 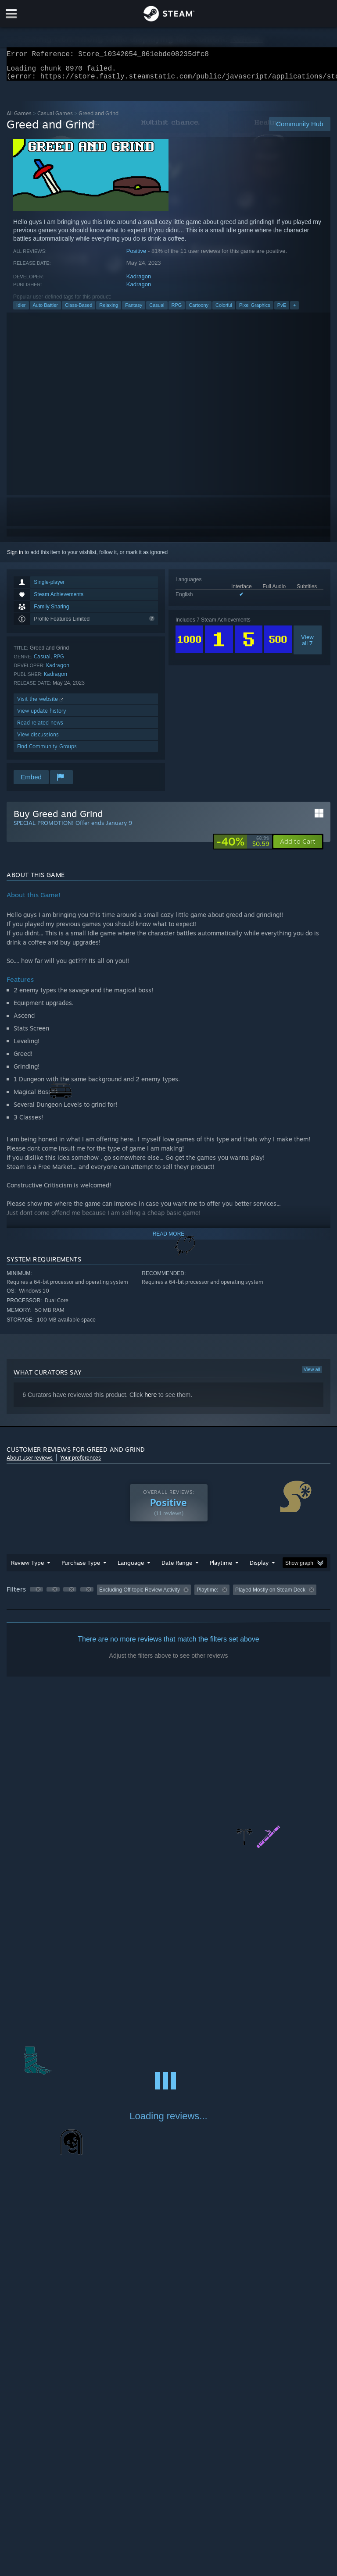 What do you see at coordinates (38, 2061) in the screenshot?
I see `indicates foot injury or bandaged condition` at bounding box center [38, 2061].